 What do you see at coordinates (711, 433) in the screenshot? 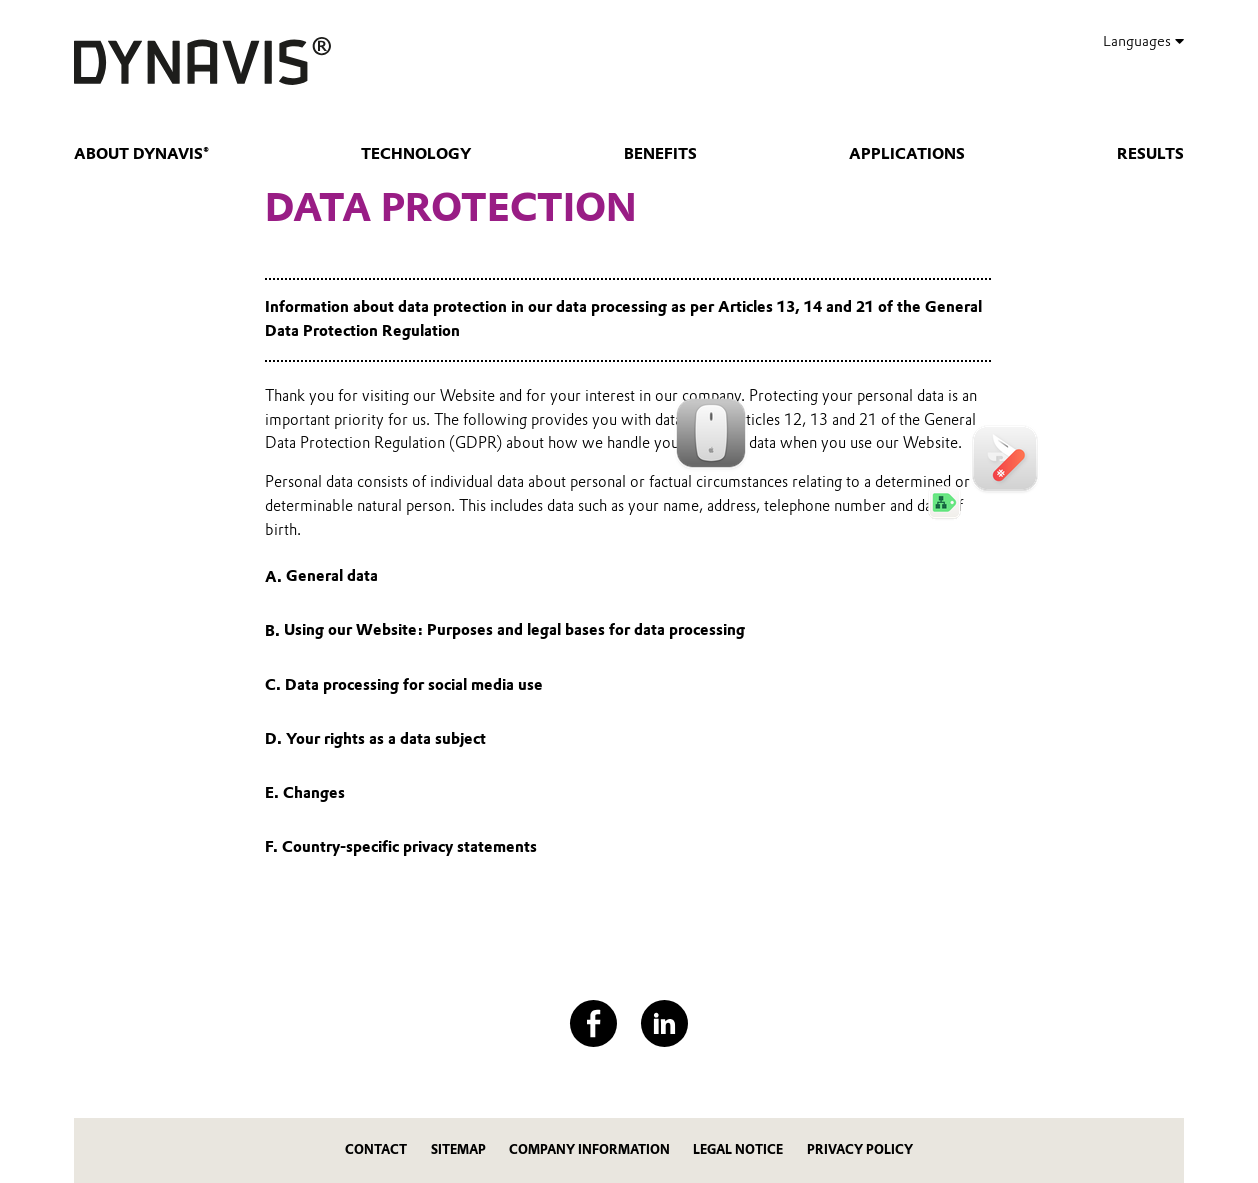
I see `open mouse settings and preferences` at bounding box center [711, 433].